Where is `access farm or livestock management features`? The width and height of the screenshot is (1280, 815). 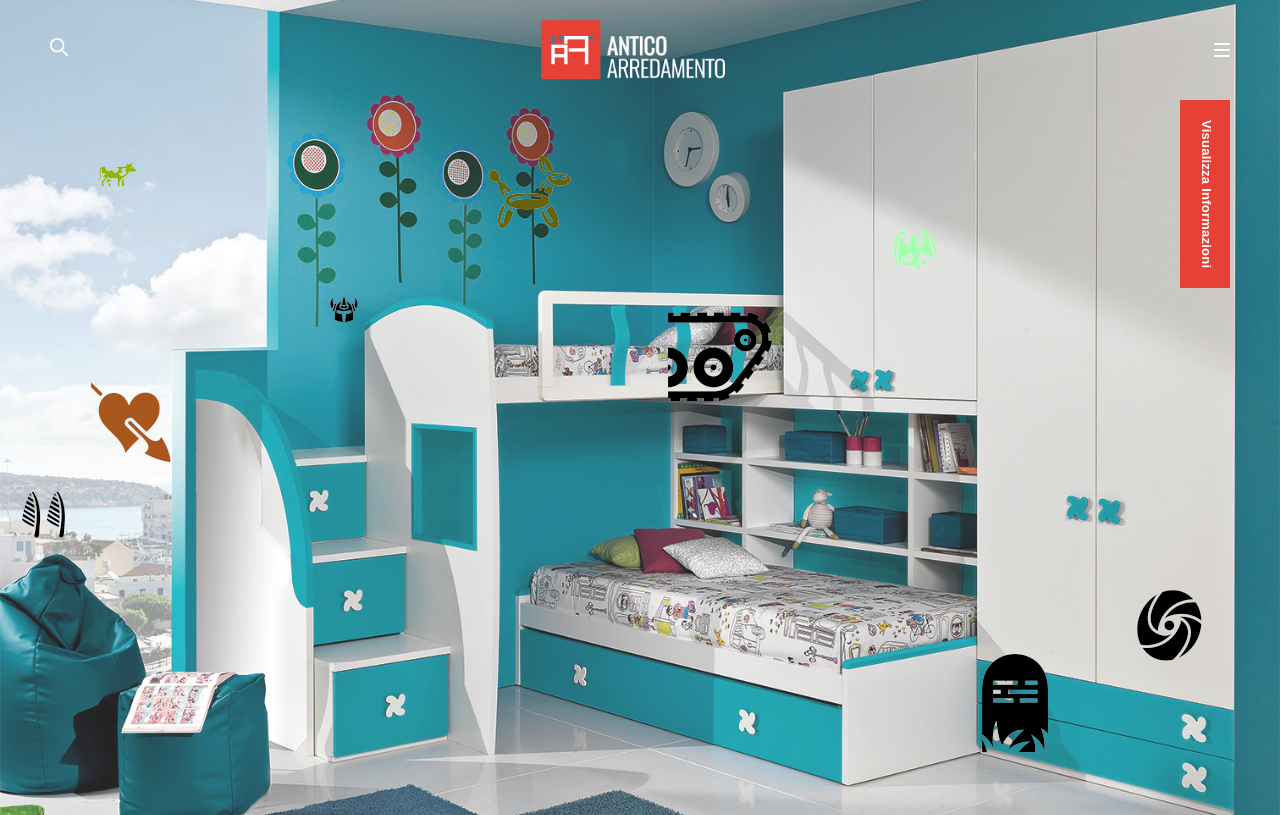
access farm or livestock management features is located at coordinates (117, 174).